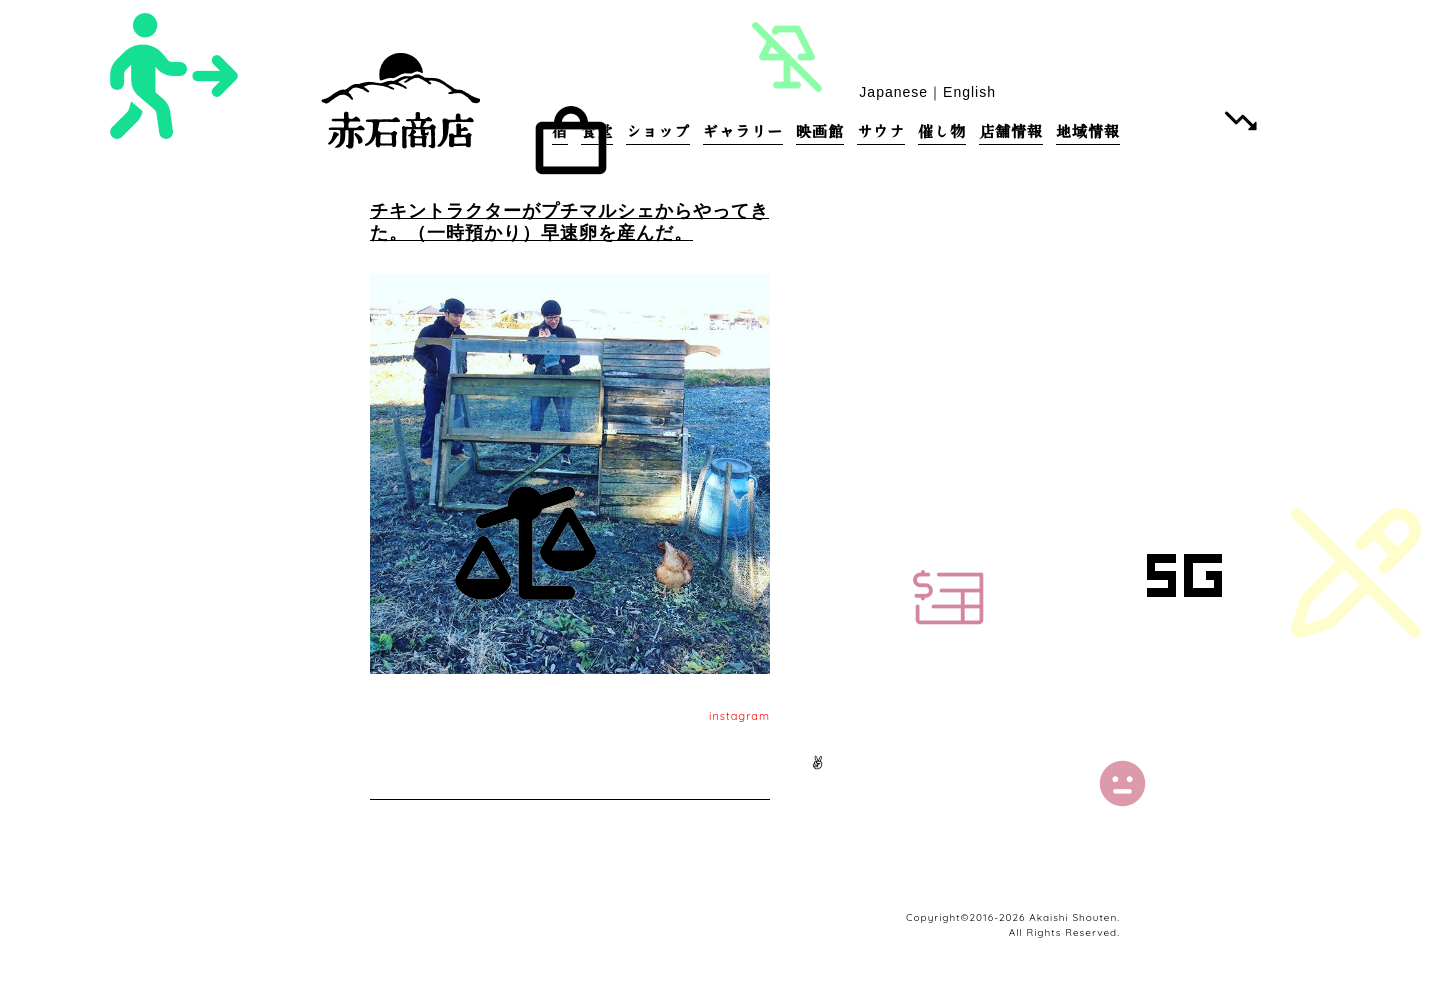 The width and height of the screenshot is (1440, 990). What do you see at coordinates (1122, 783) in the screenshot?
I see `indicate a neutral or indifferent reaction` at bounding box center [1122, 783].